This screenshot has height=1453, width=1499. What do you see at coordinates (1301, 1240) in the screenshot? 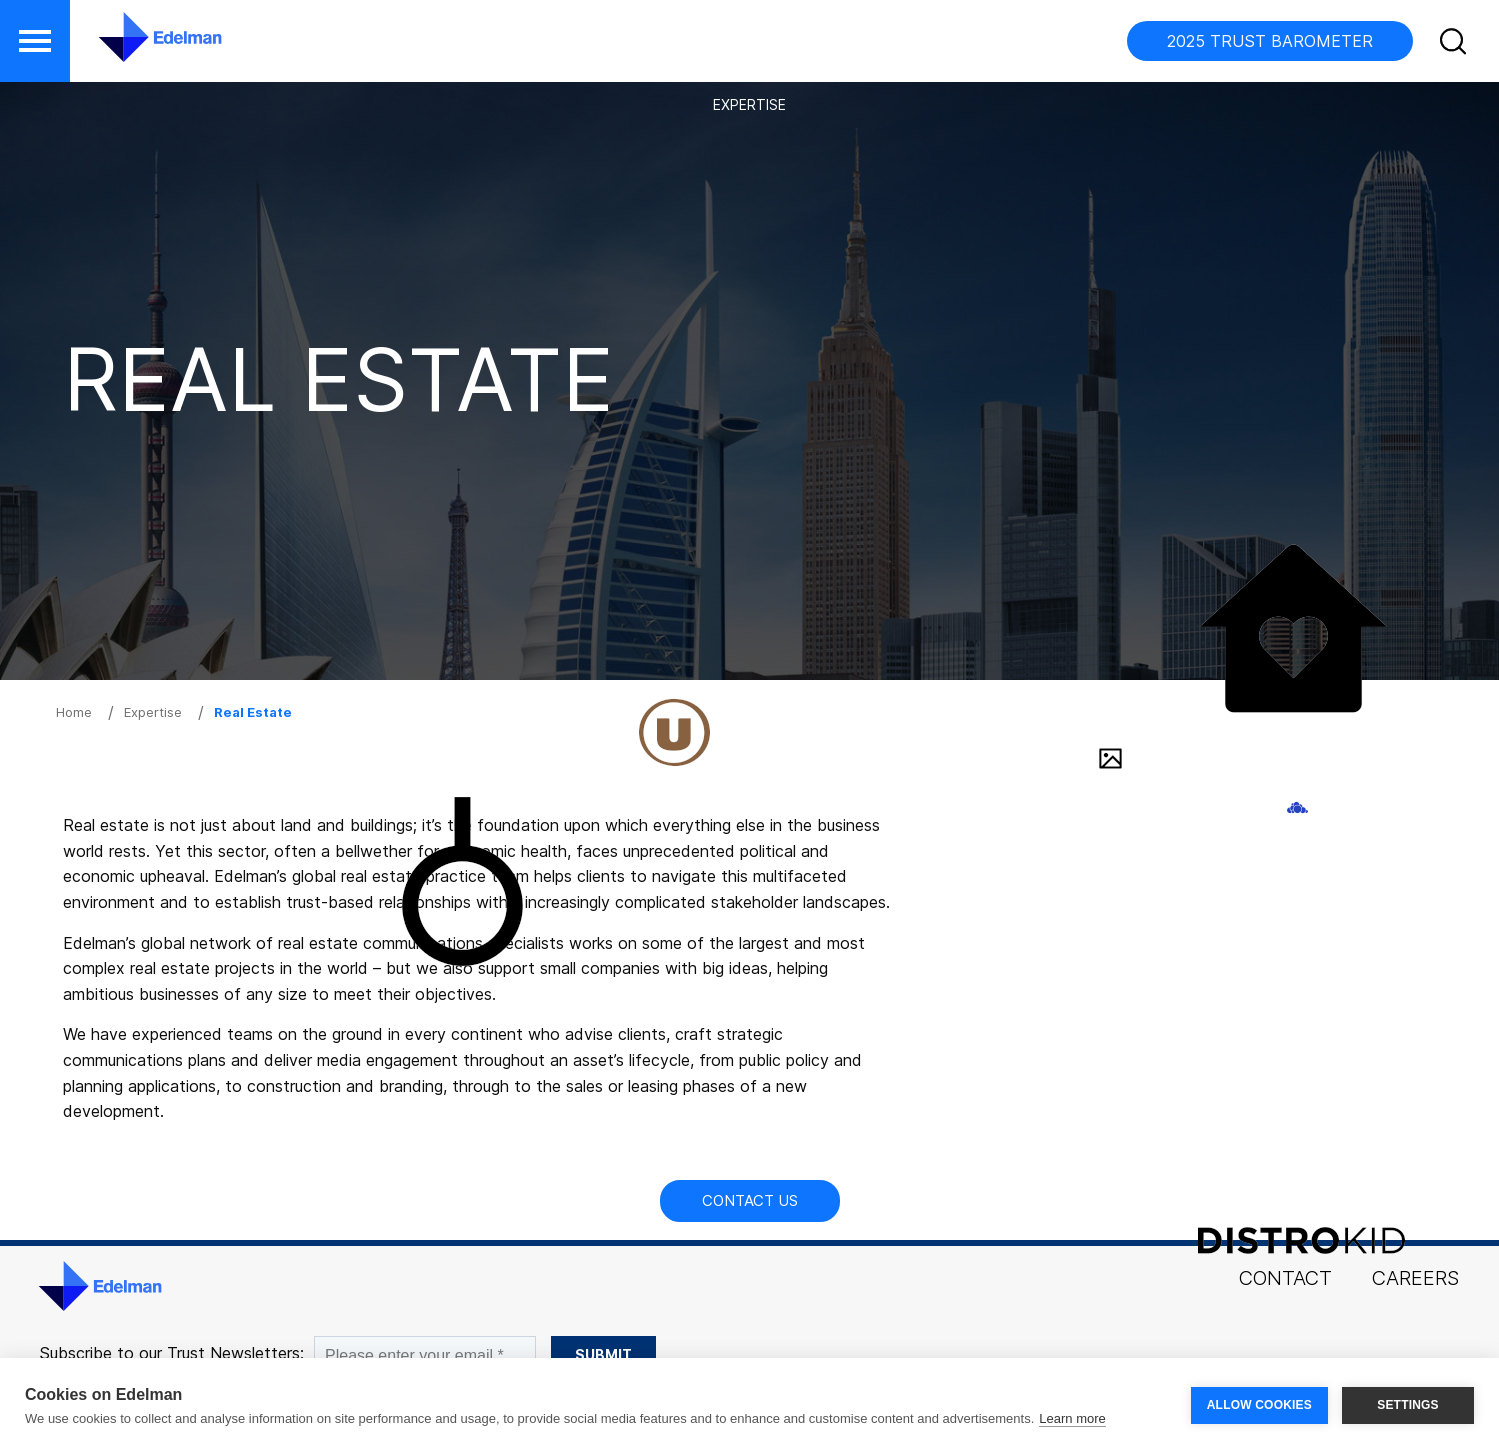
I see `access distrokid music distribution platform` at bounding box center [1301, 1240].